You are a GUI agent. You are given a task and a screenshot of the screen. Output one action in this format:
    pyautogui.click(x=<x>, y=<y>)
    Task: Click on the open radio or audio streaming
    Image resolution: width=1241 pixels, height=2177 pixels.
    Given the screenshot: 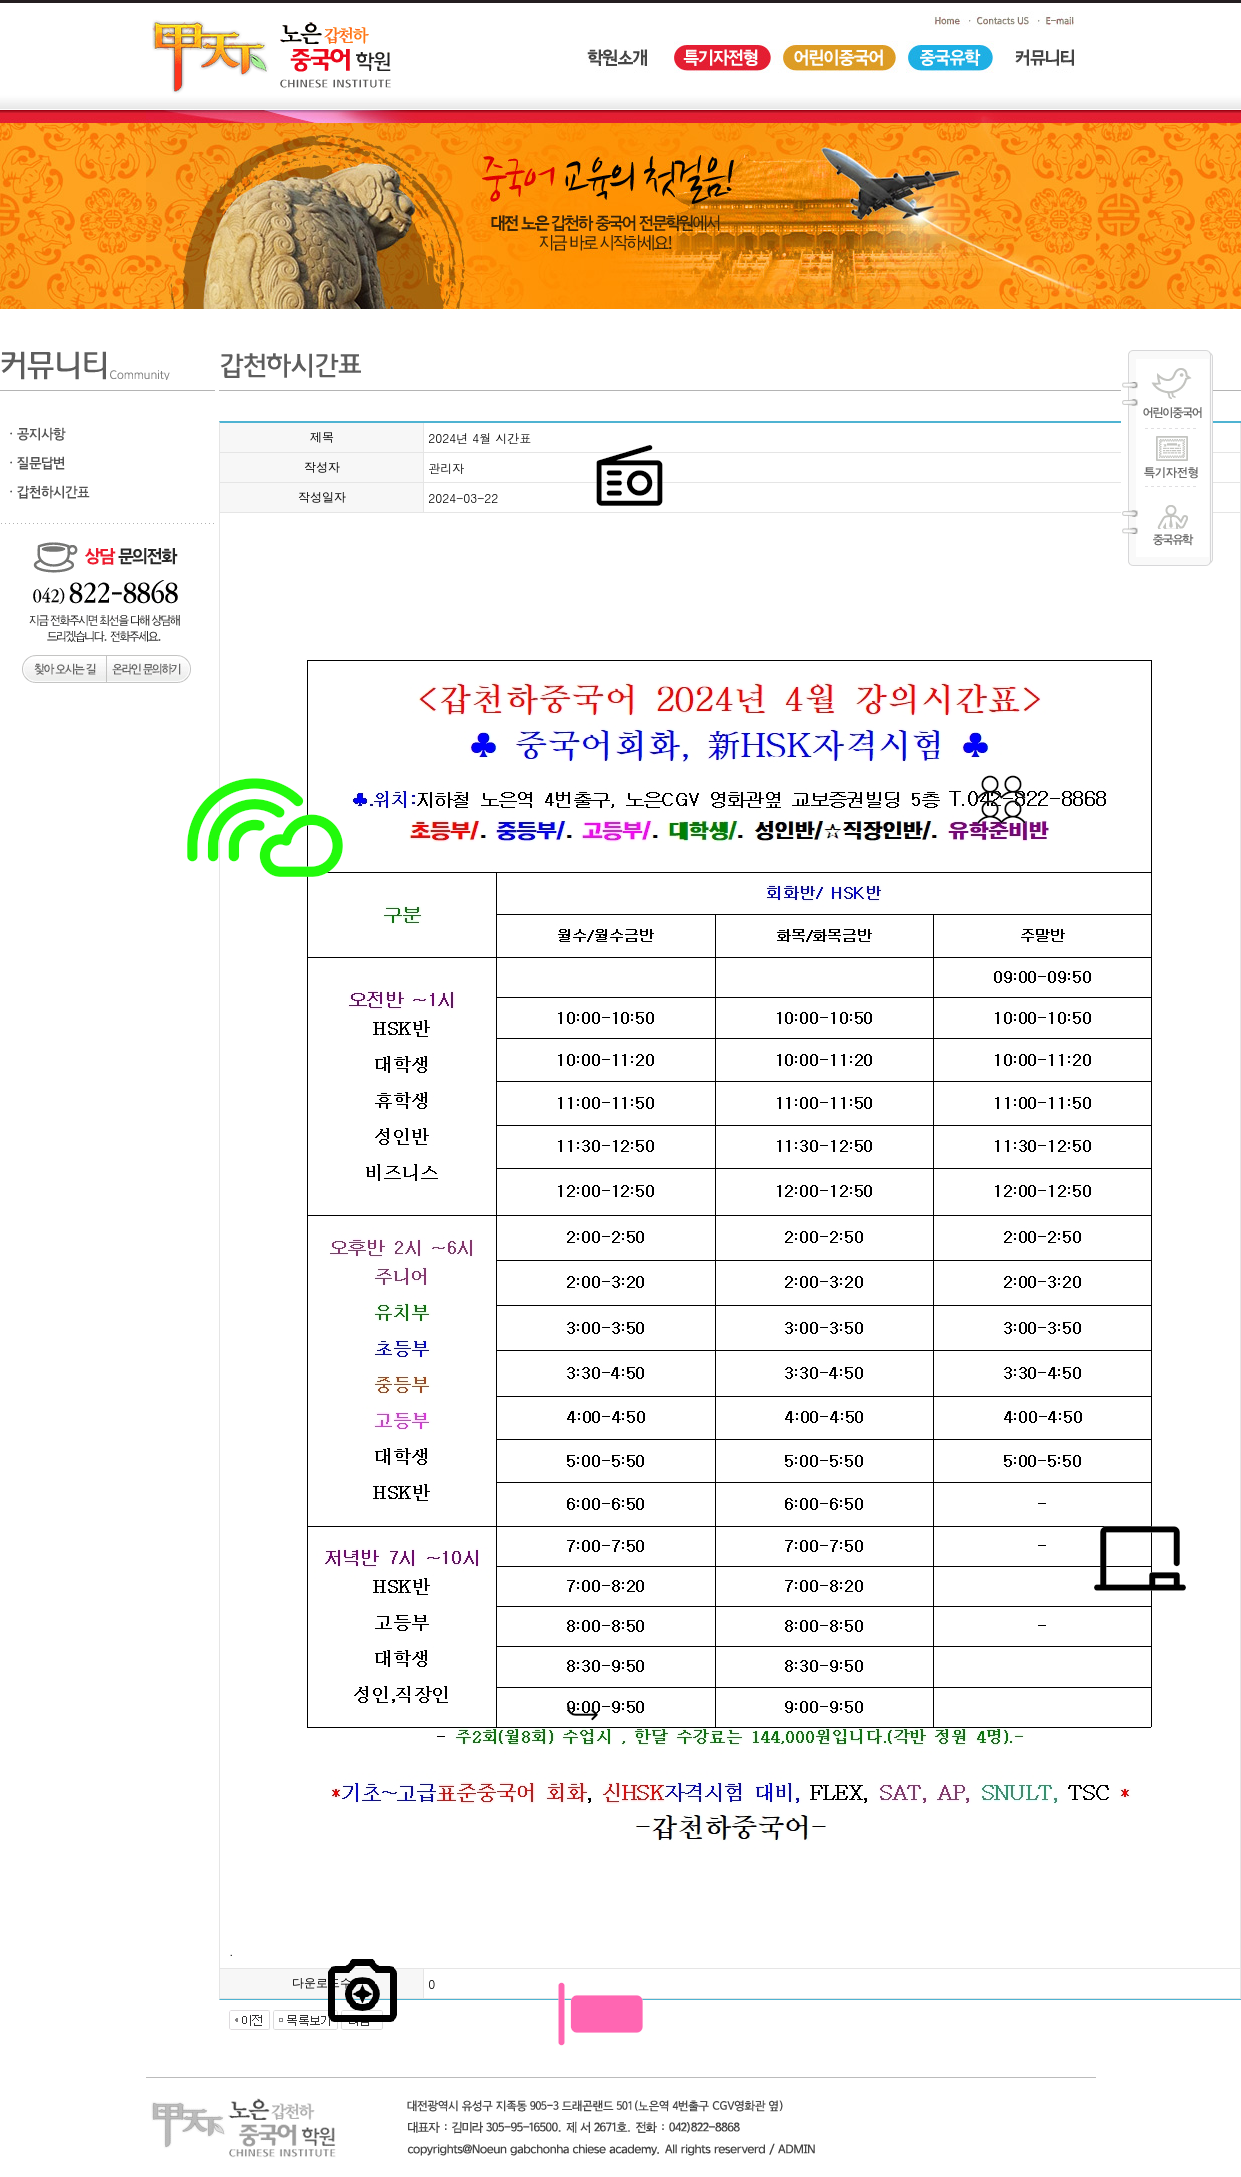 What is the action you would take?
    pyautogui.click(x=629, y=480)
    